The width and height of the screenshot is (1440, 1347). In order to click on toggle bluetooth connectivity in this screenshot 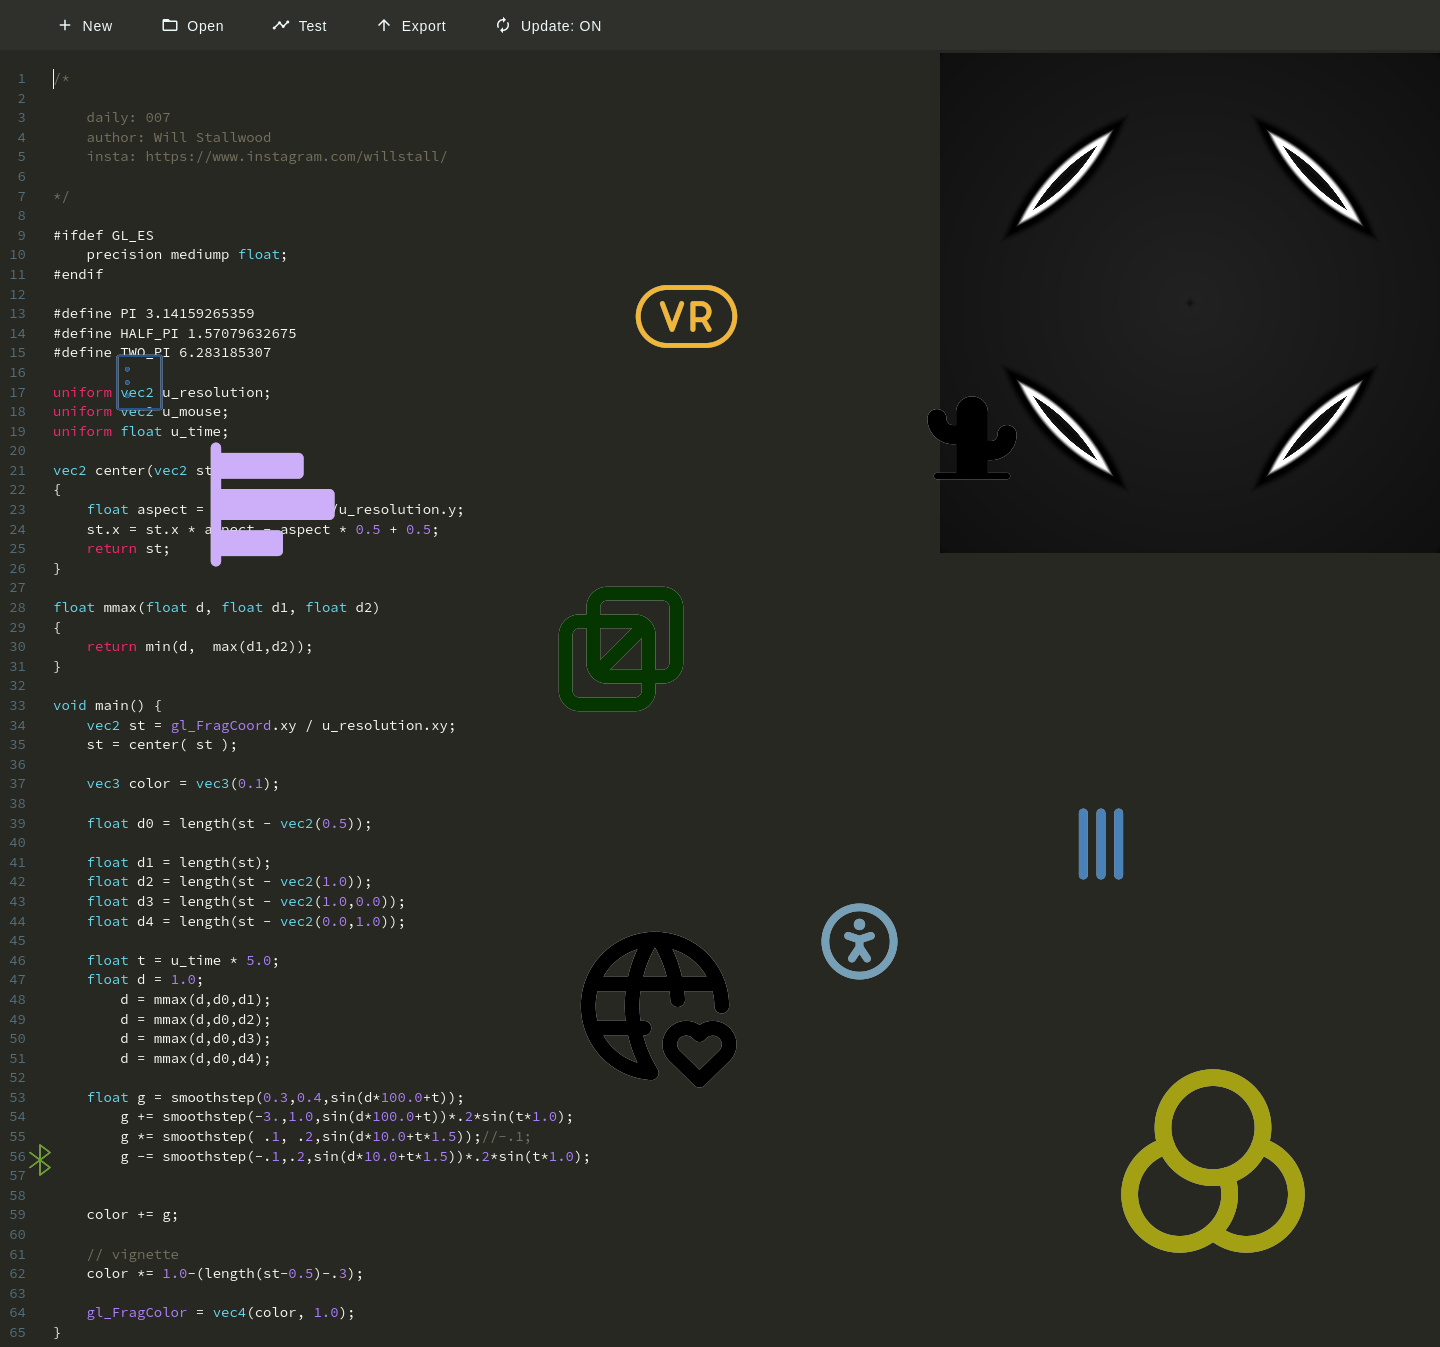, I will do `click(40, 1160)`.